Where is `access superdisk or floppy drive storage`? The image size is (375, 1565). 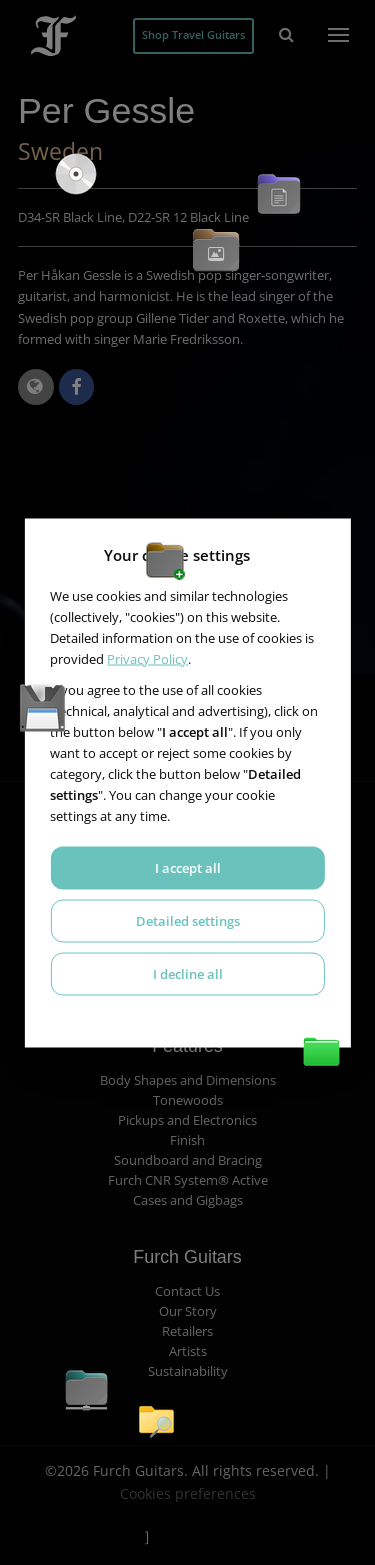 access superdisk or floppy drive storage is located at coordinates (42, 708).